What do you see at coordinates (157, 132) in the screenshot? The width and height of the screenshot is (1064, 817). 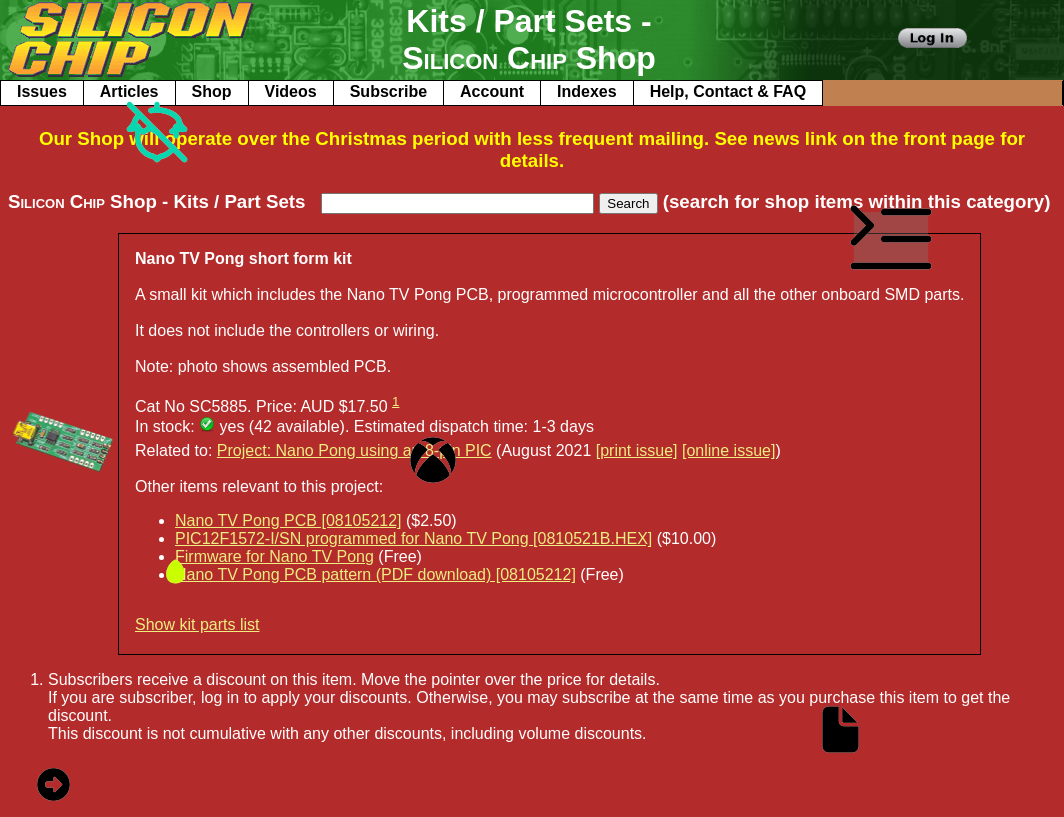 I see `indicates nut-free or no nuts allowed` at bounding box center [157, 132].